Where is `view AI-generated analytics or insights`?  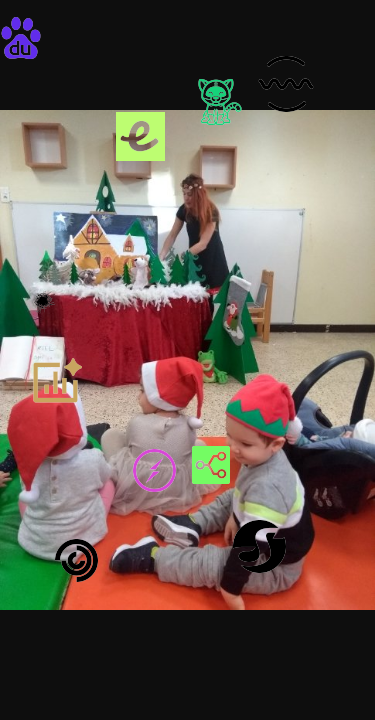
view AI-generated analytics or insights is located at coordinates (55, 382).